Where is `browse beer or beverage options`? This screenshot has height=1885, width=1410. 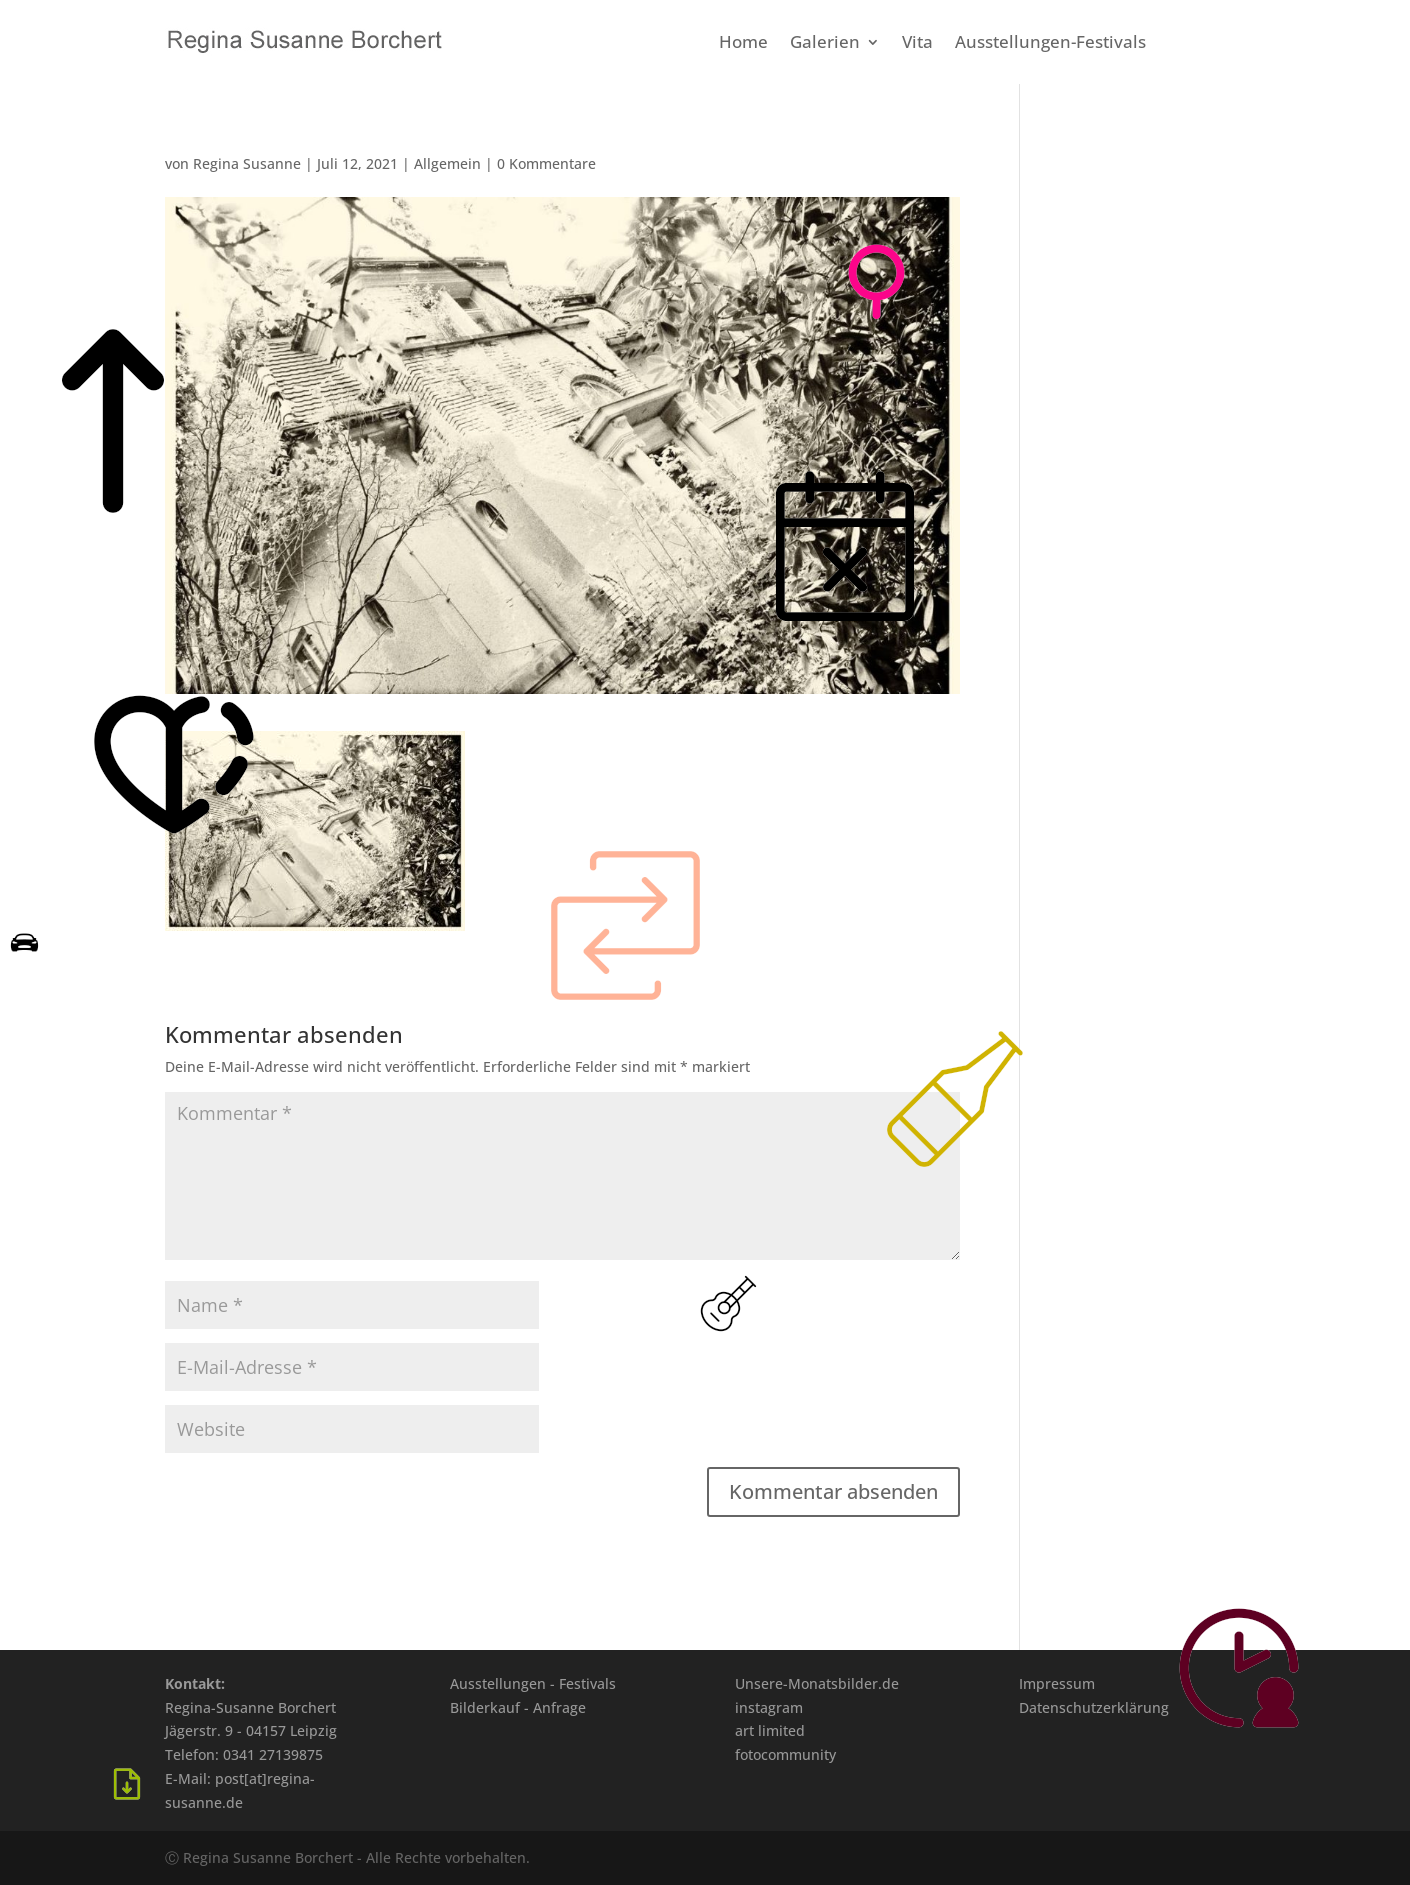
browse beer or beverage options is located at coordinates (952, 1101).